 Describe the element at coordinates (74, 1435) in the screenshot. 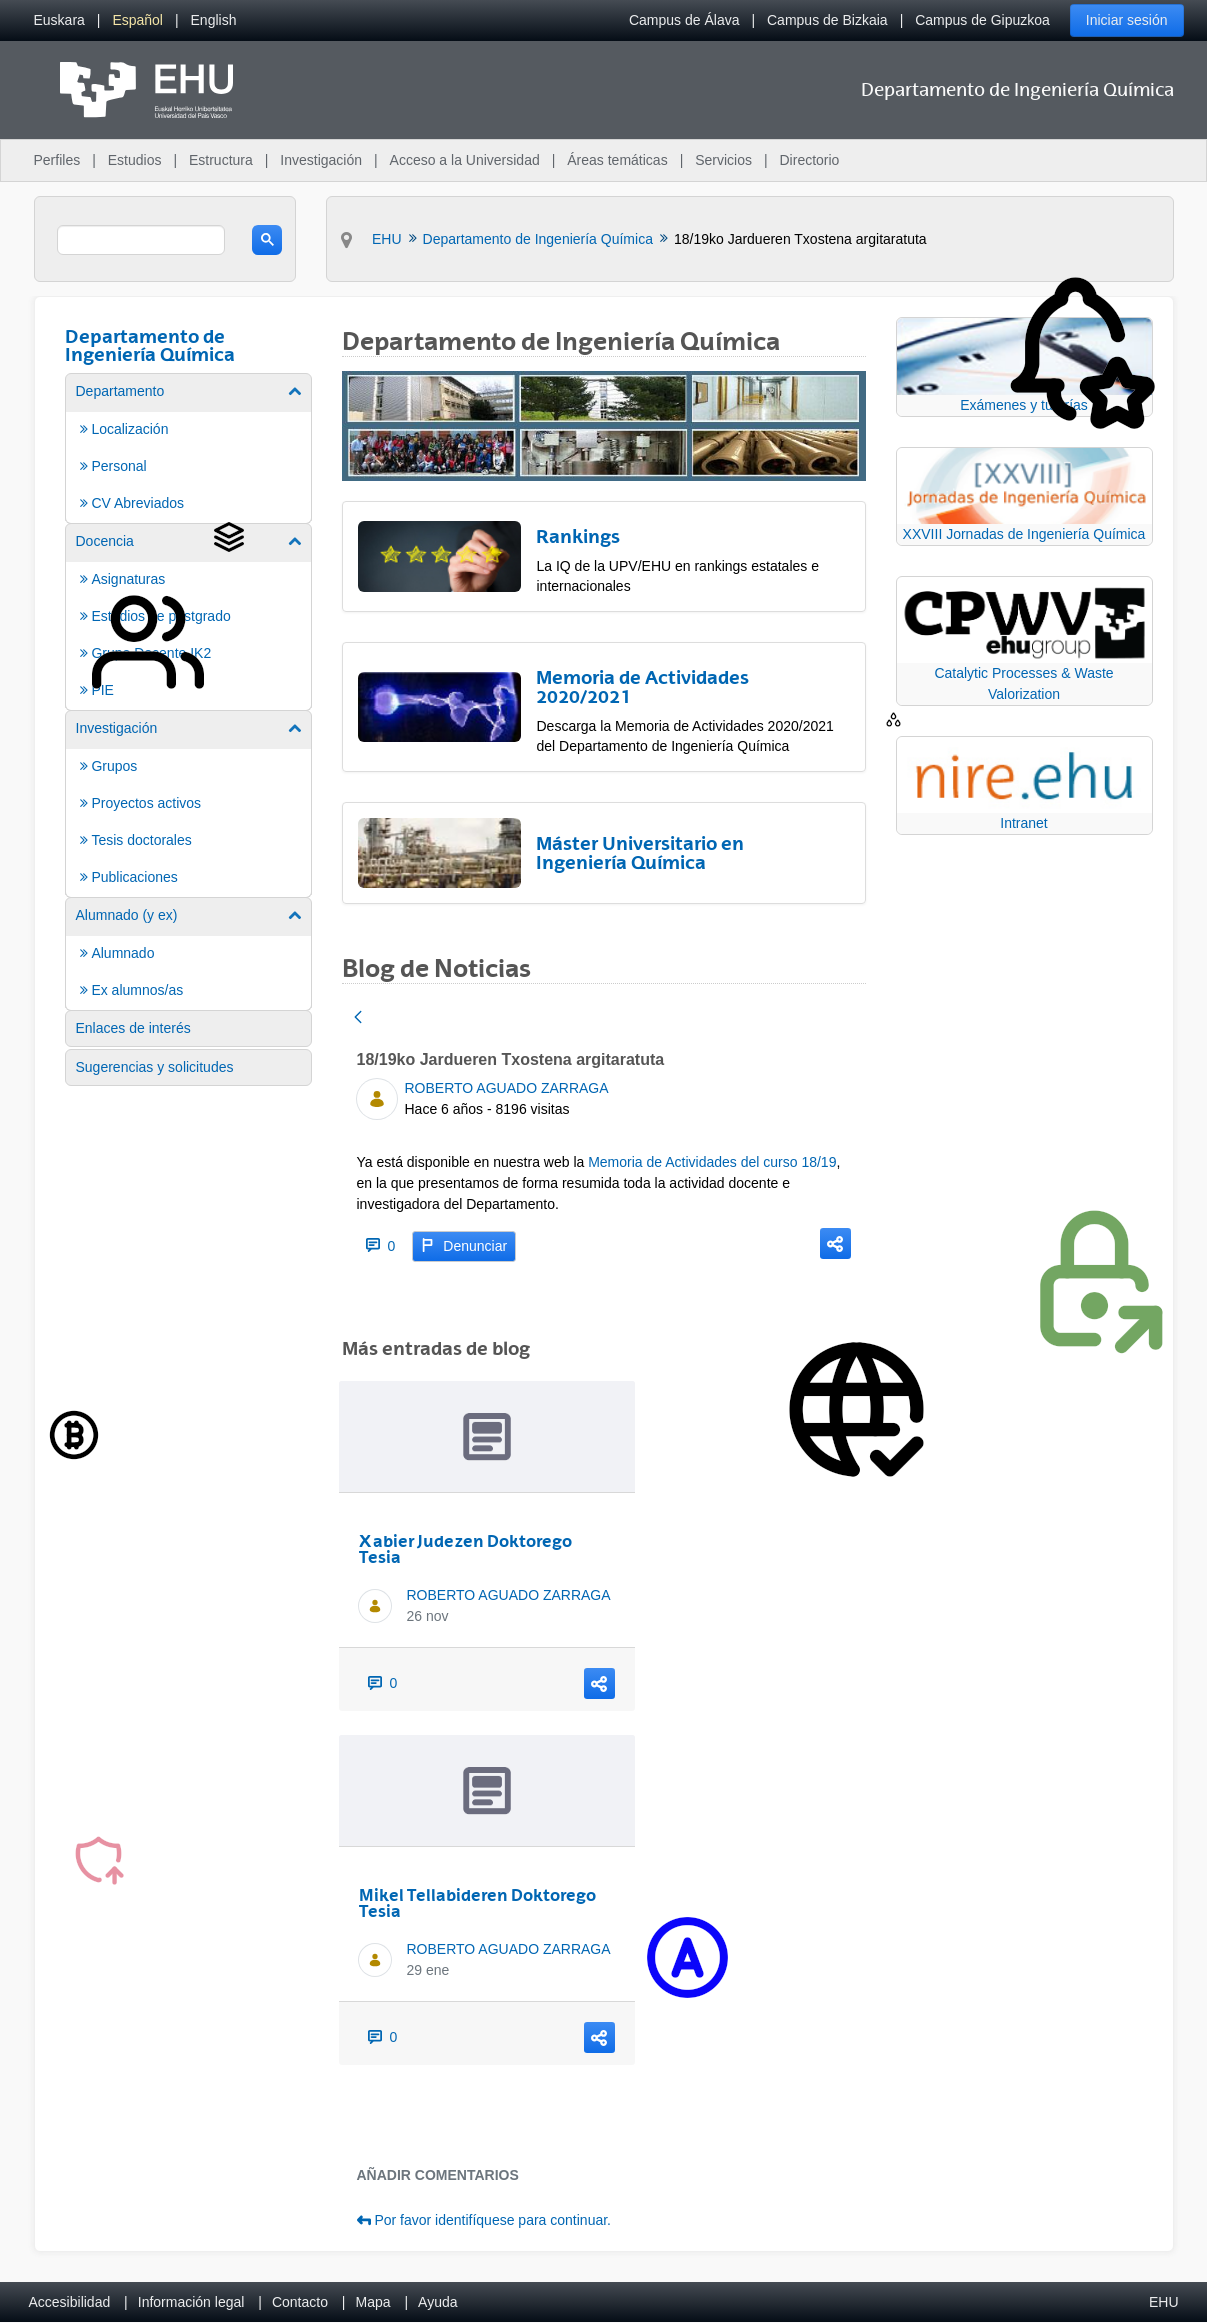

I see `view bitcoin balance or wallet` at that location.